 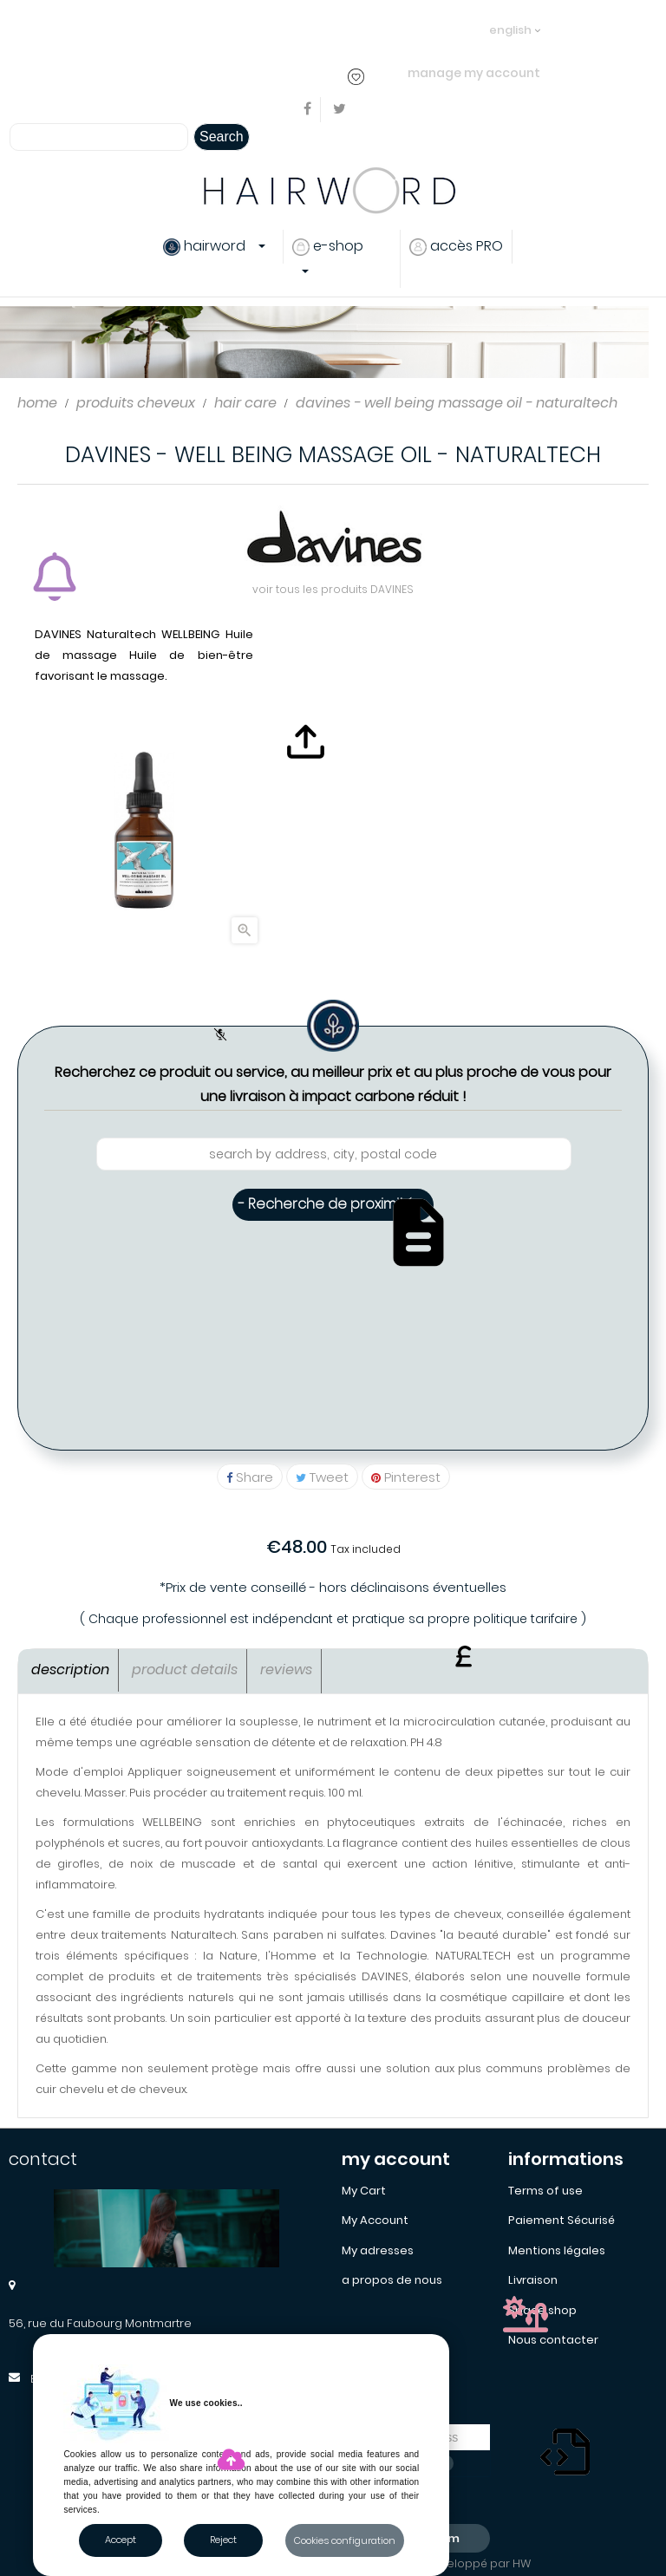 I want to click on view source code file, so click(x=565, y=2453).